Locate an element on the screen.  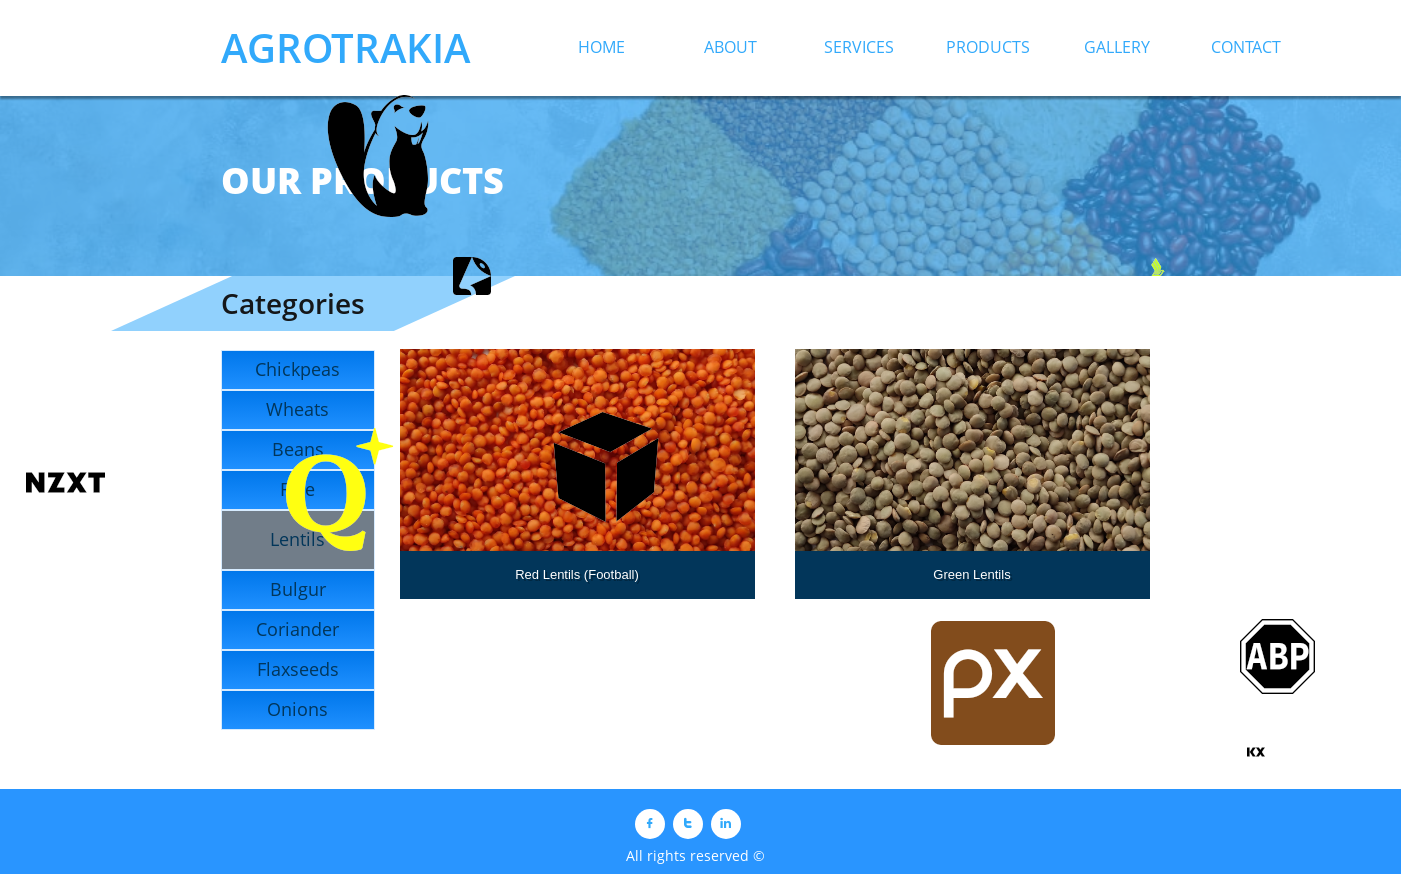
pkgsrc package management system logo is located at coordinates (606, 467).